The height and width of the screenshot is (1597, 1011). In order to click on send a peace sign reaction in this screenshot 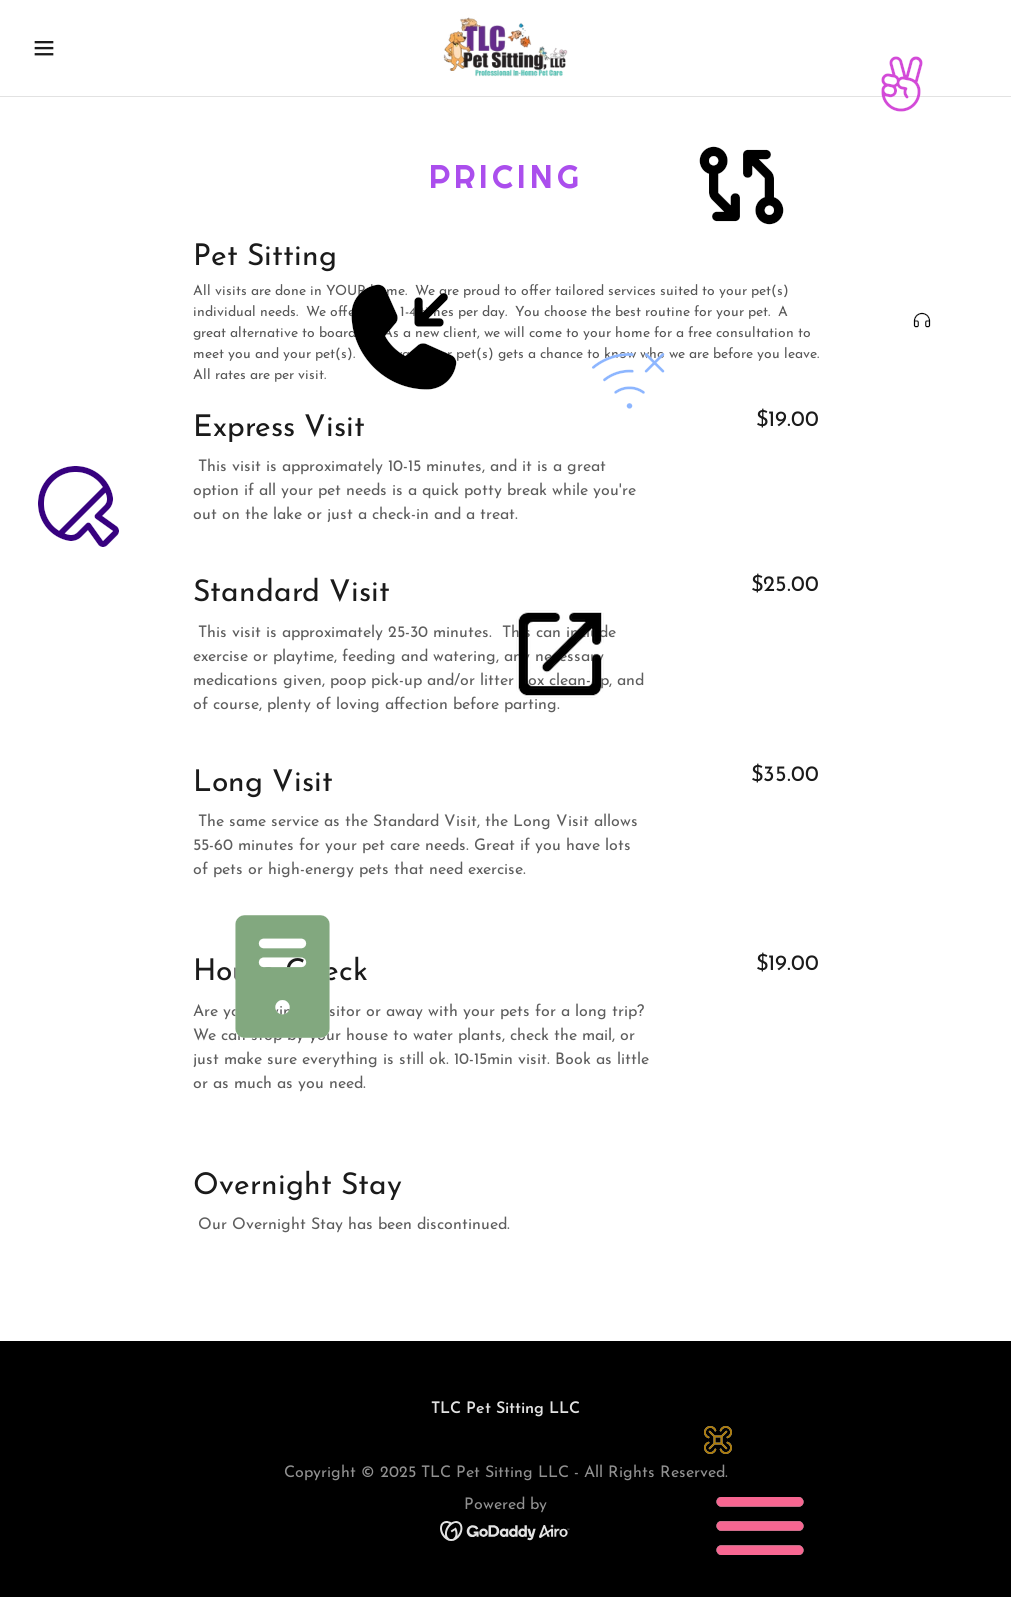, I will do `click(901, 84)`.